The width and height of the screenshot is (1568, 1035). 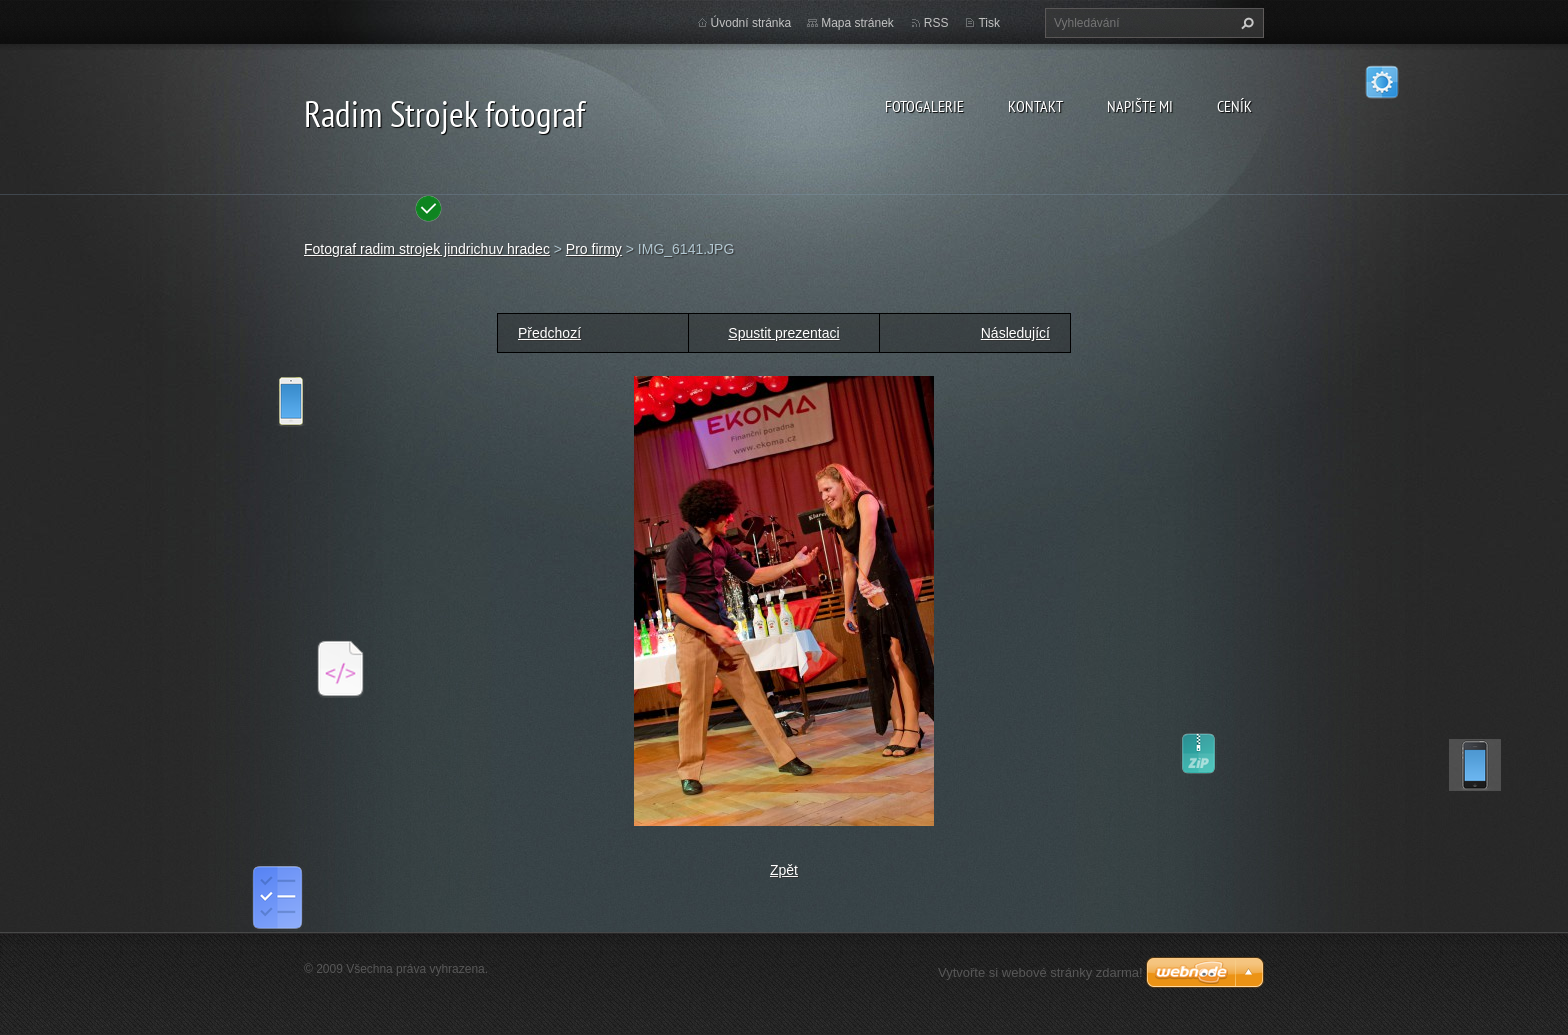 What do you see at coordinates (1198, 753) in the screenshot?
I see `compressed zip file` at bounding box center [1198, 753].